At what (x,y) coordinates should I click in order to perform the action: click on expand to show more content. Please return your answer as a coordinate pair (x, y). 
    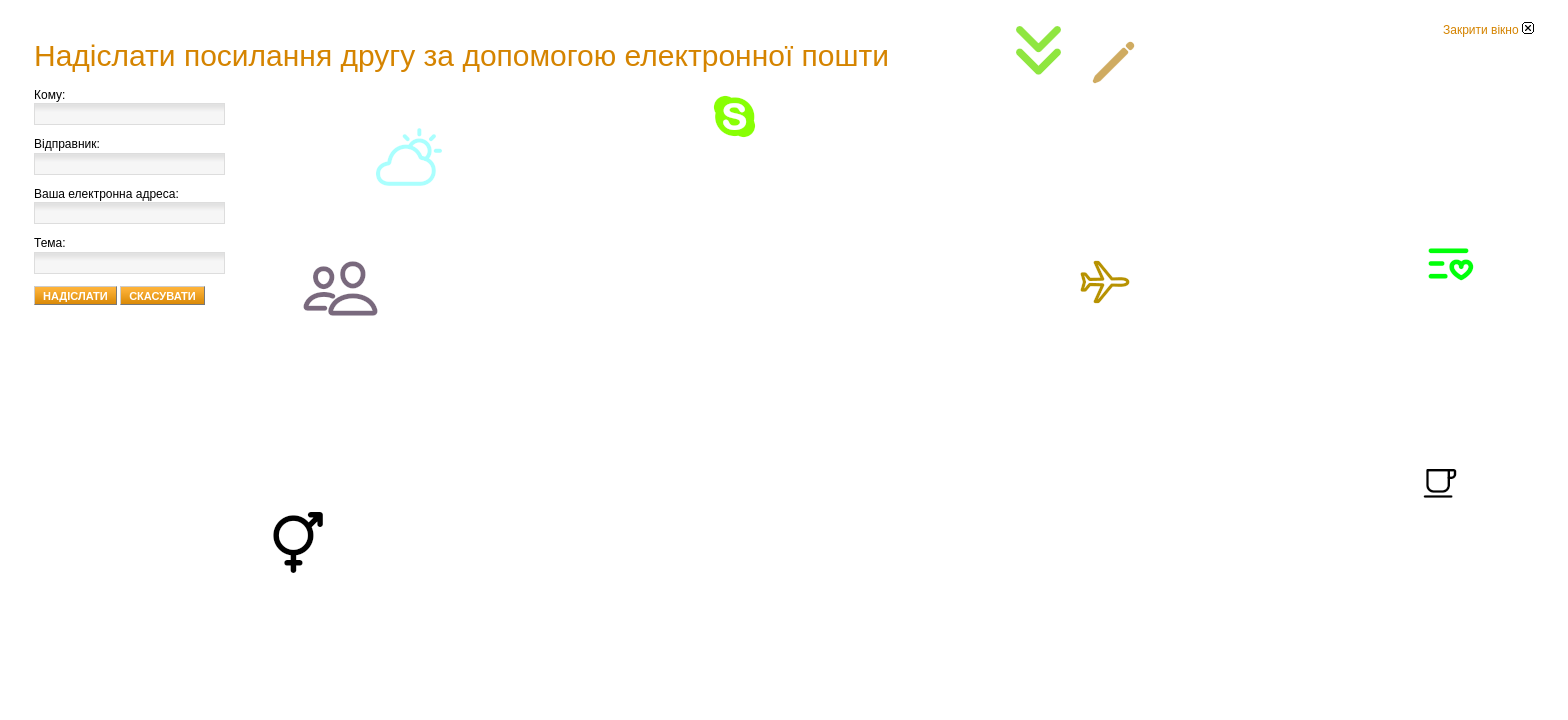
    Looking at the image, I should click on (1038, 48).